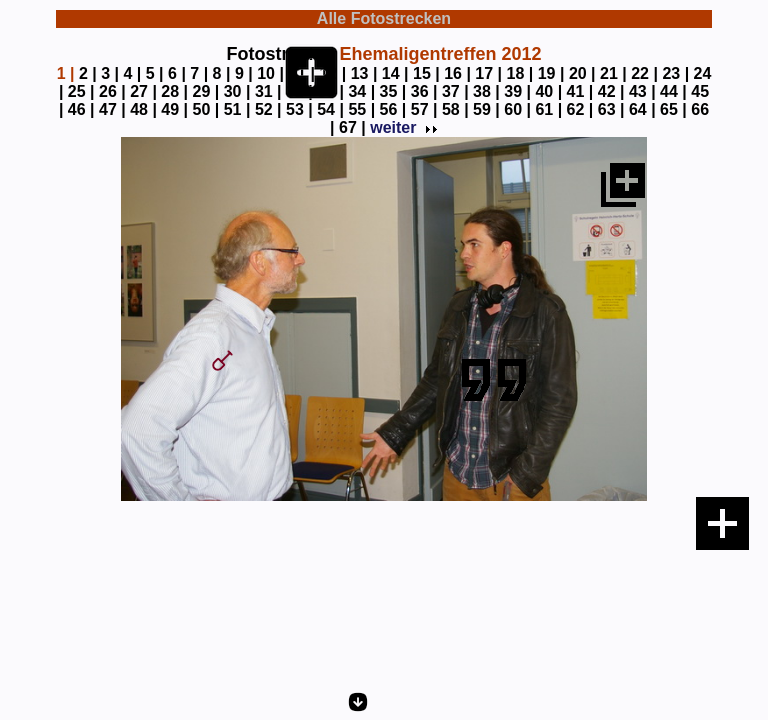  What do you see at coordinates (494, 380) in the screenshot?
I see `insert a block quote` at bounding box center [494, 380].